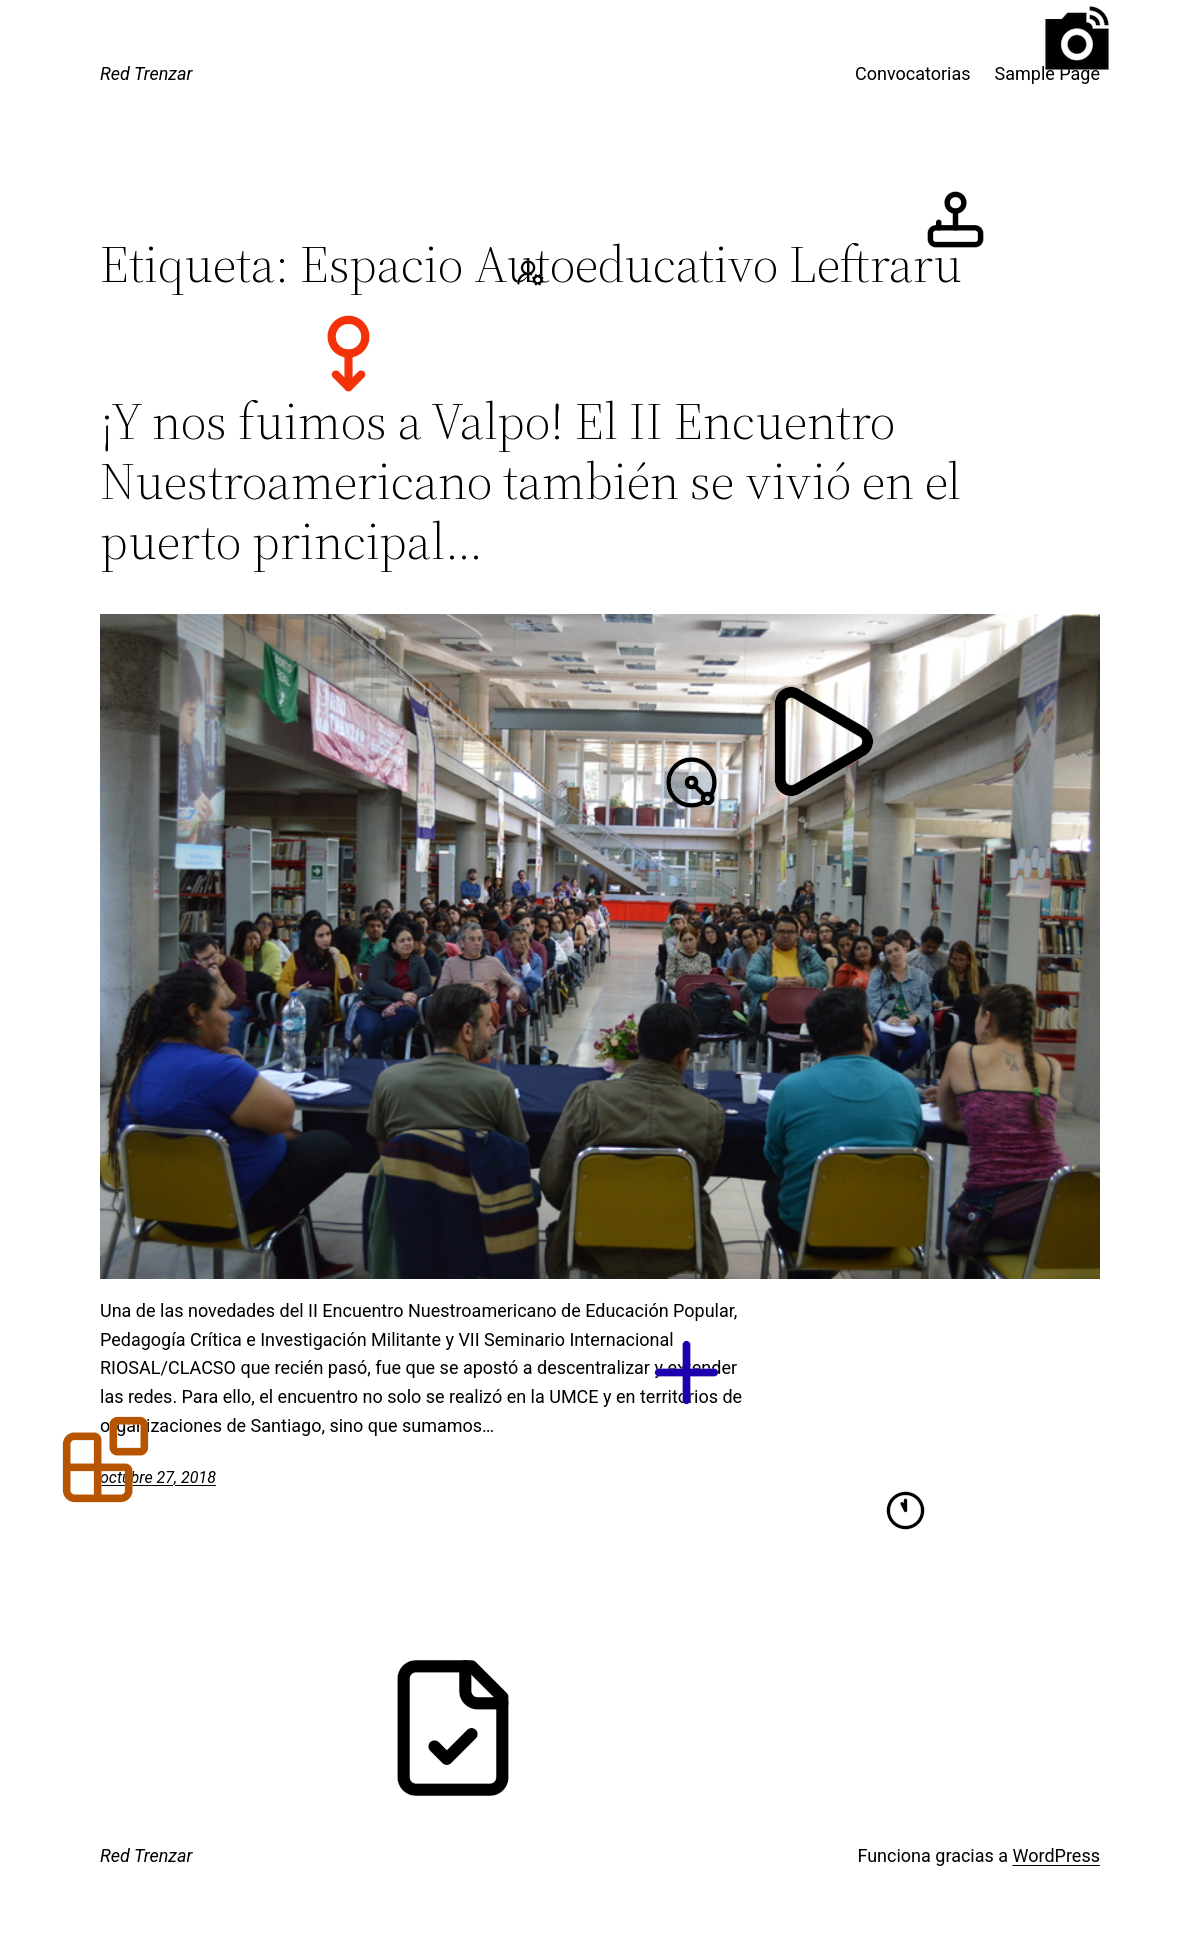  What do you see at coordinates (691, 782) in the screenshot?
I see `adjust search radius or distance` at bounding box center [691, 782].